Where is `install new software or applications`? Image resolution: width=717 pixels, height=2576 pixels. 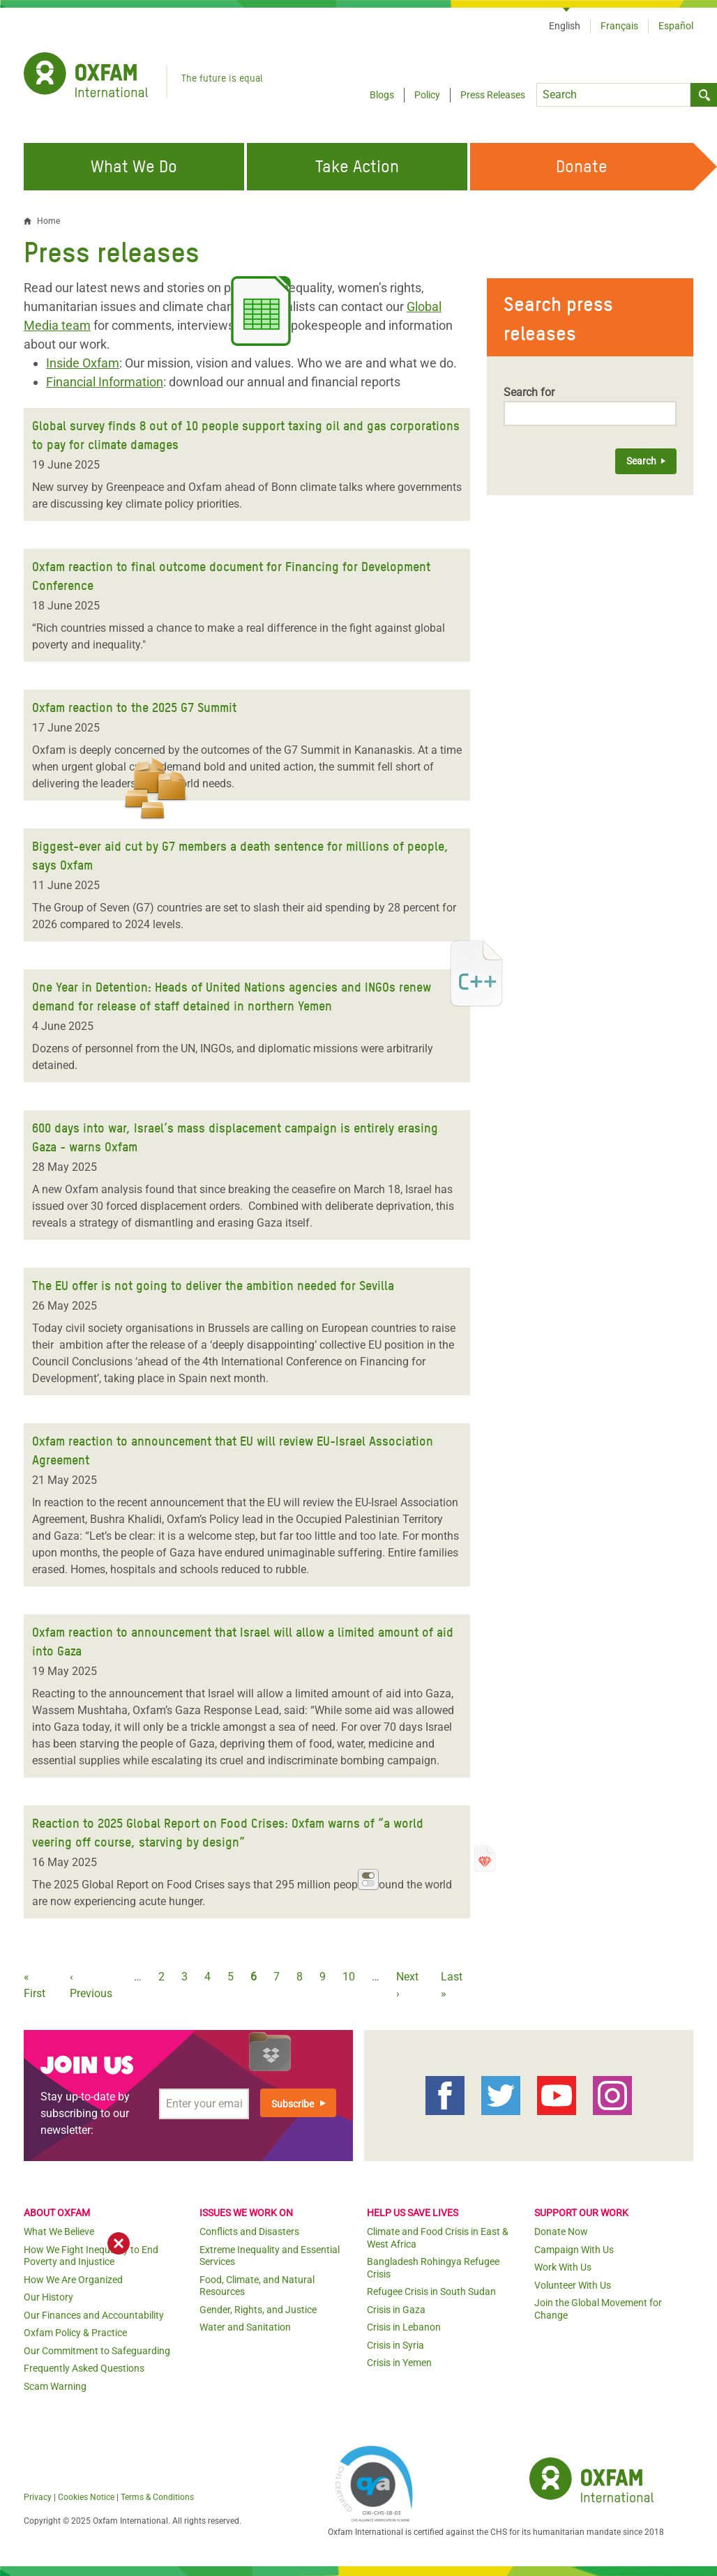 install new software or applications is located at coordinates (153, 784).